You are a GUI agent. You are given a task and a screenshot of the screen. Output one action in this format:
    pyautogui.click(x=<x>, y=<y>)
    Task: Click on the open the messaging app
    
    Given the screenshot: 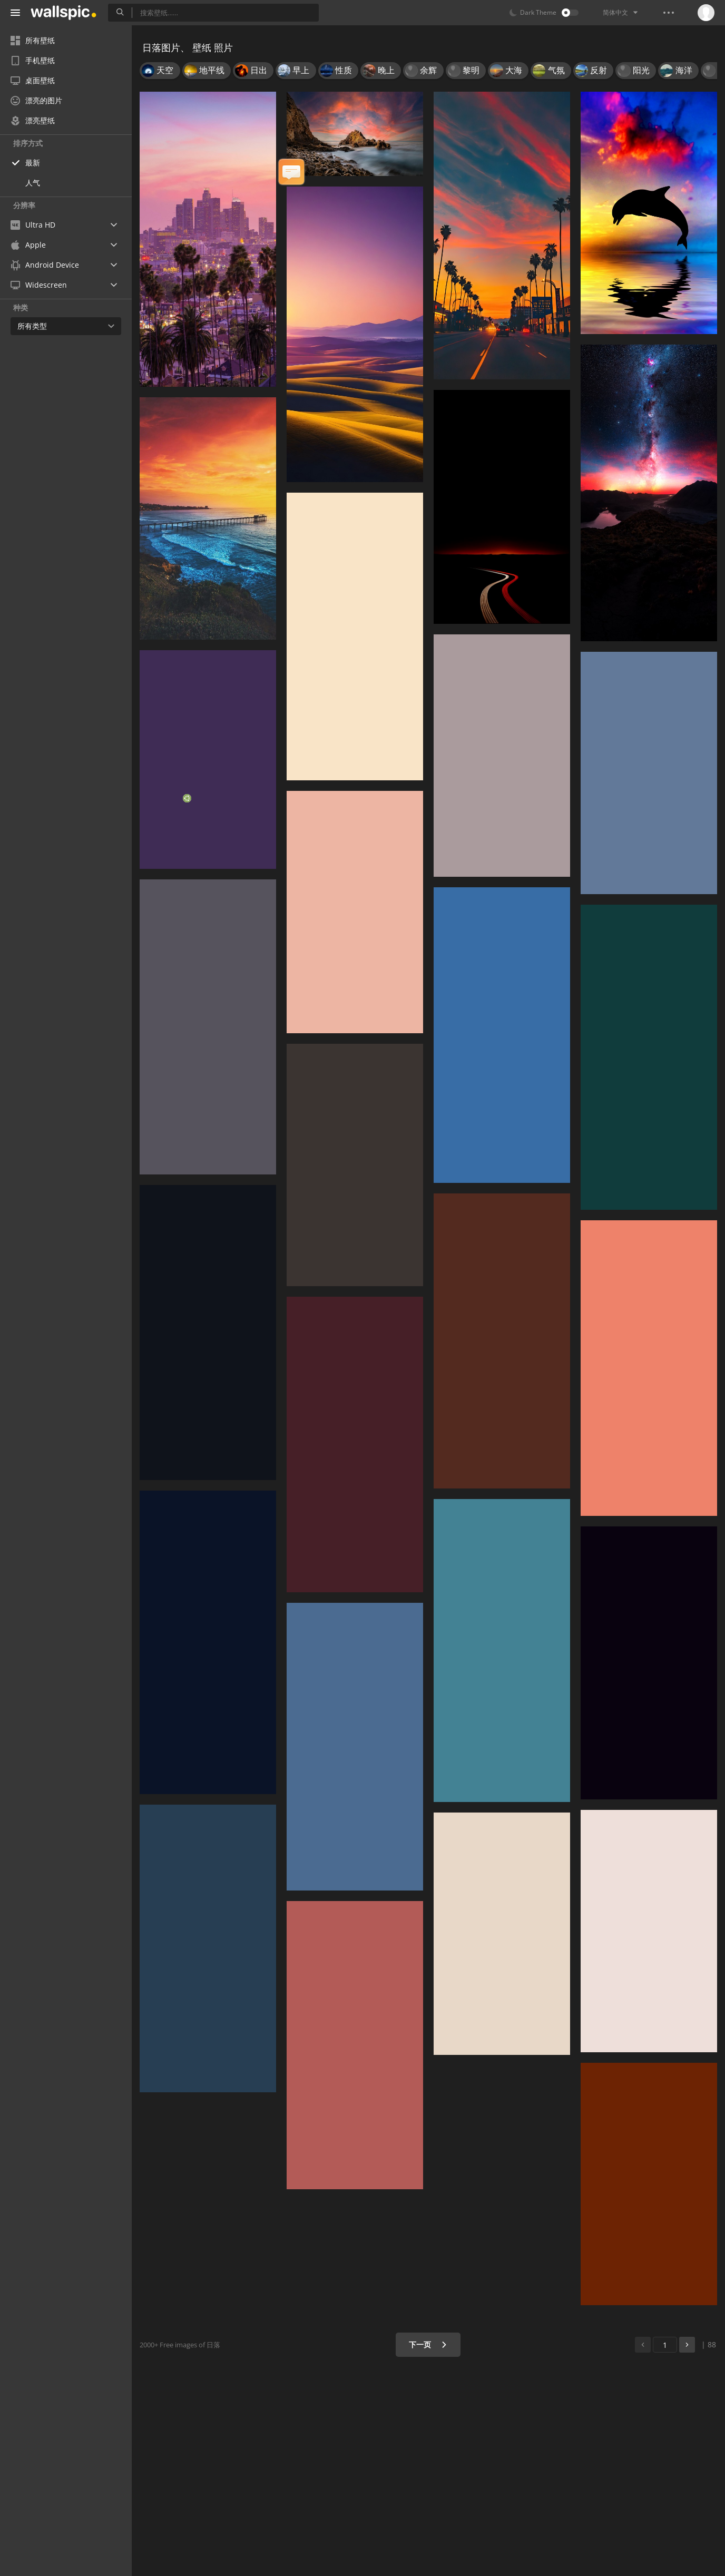 What is the action you would take?
    pyautogui.click(x=291, y=172)
    